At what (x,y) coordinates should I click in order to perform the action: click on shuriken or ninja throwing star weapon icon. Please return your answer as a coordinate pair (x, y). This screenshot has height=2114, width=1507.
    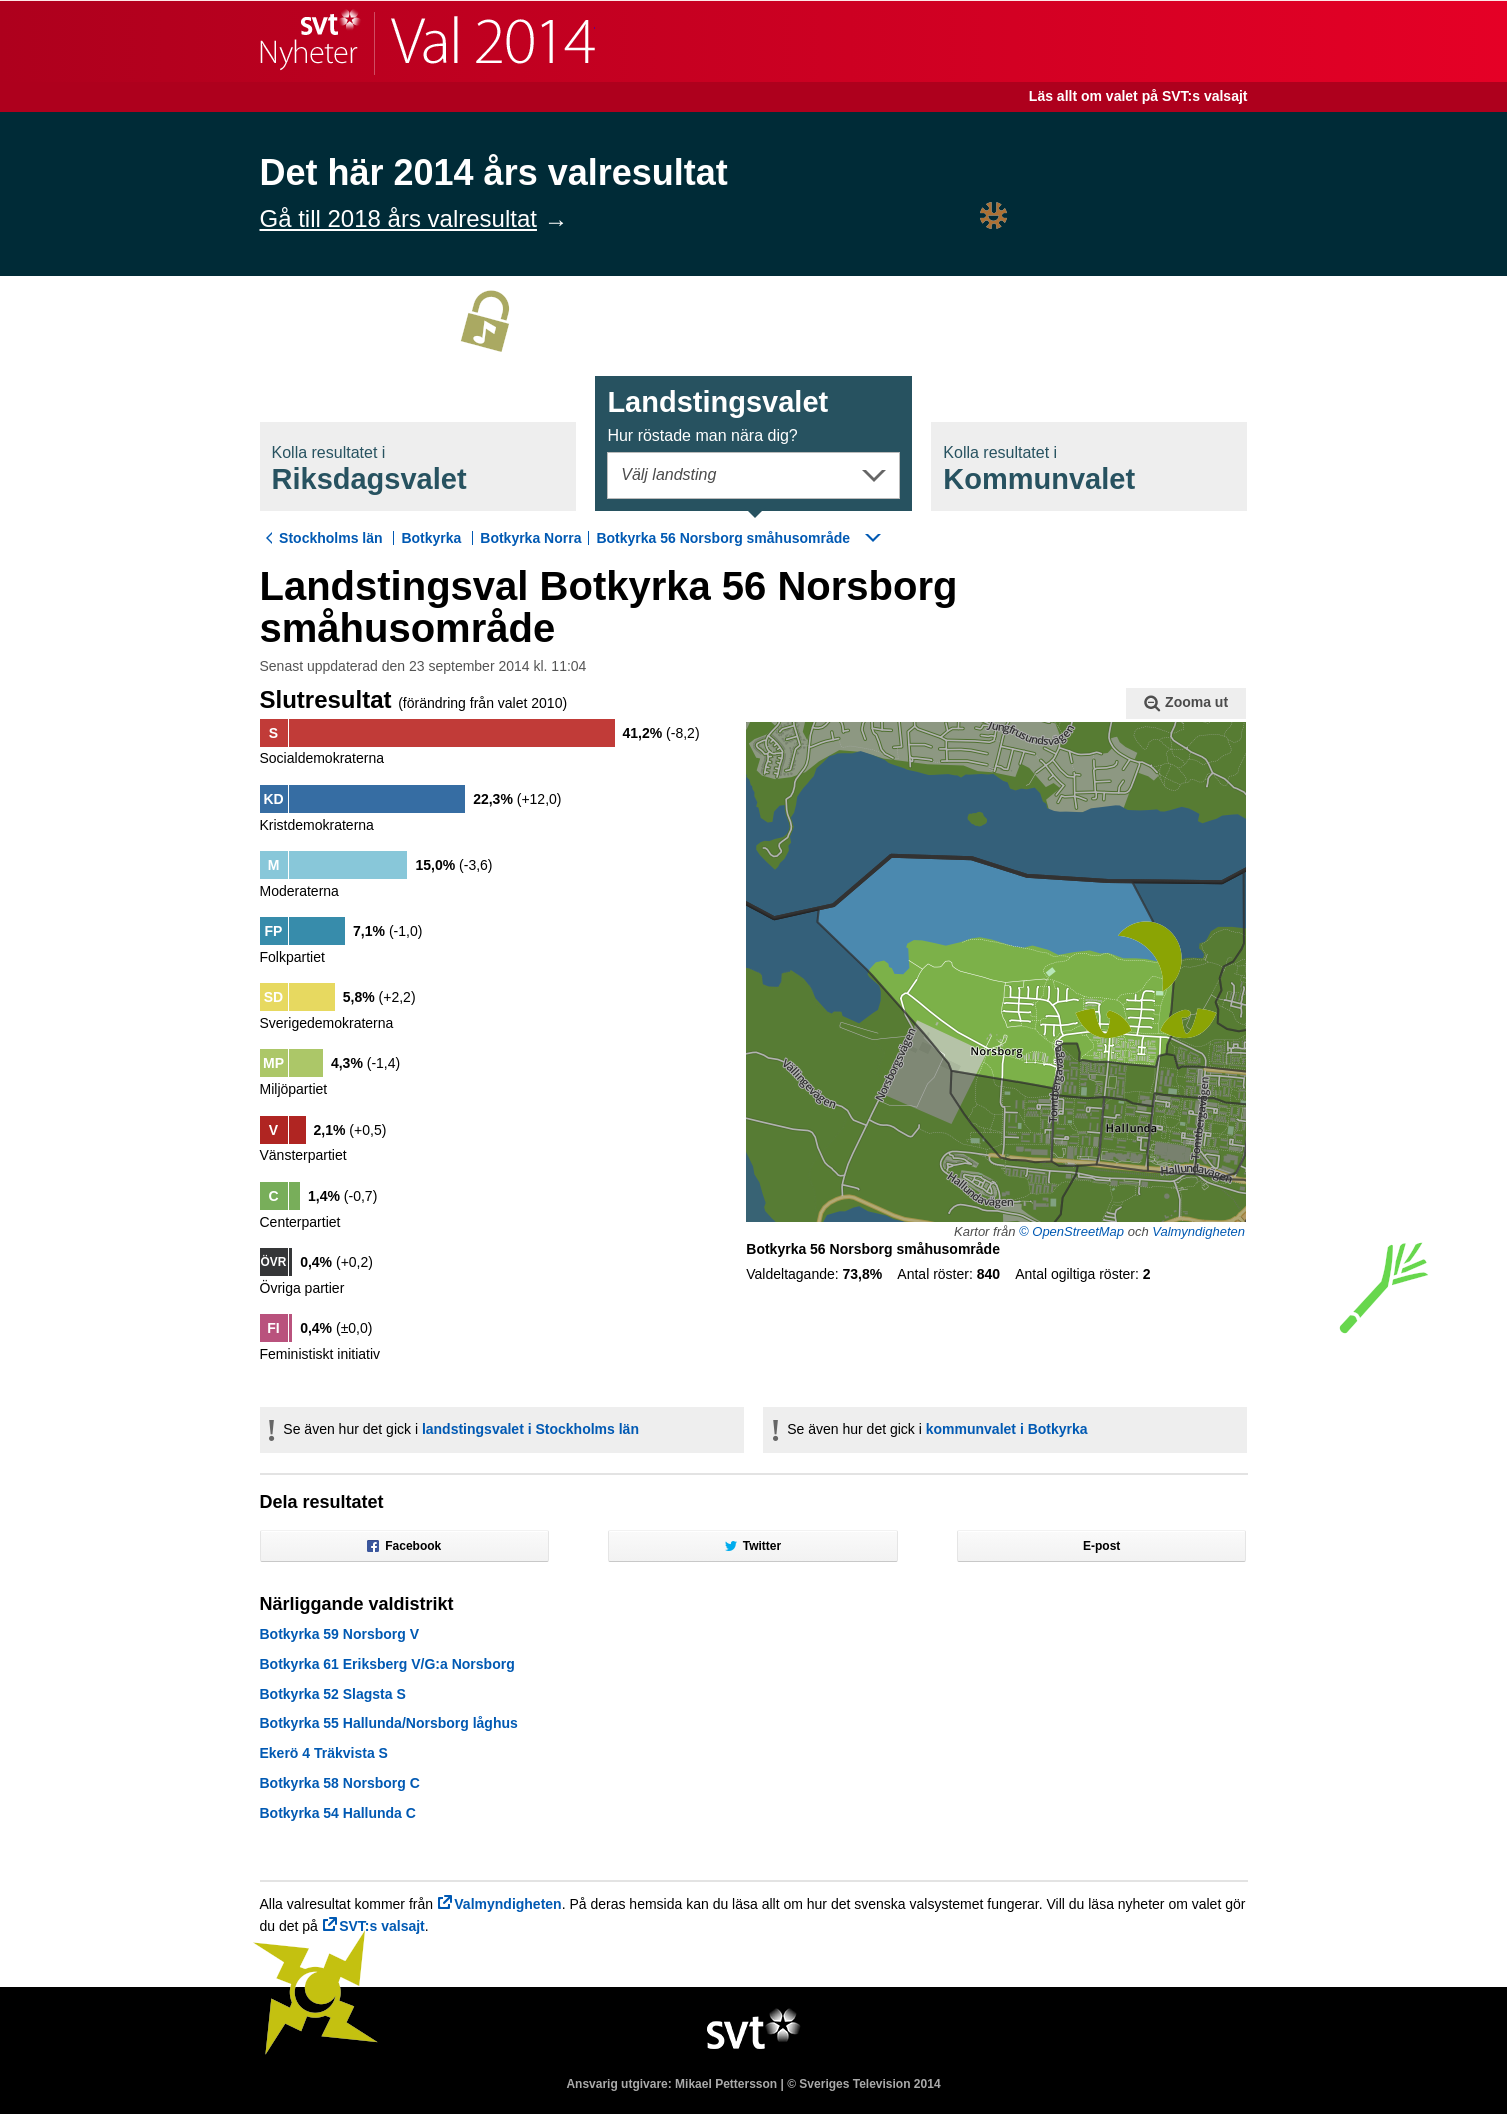
    Looking at the image, I should click on (315, 1992).